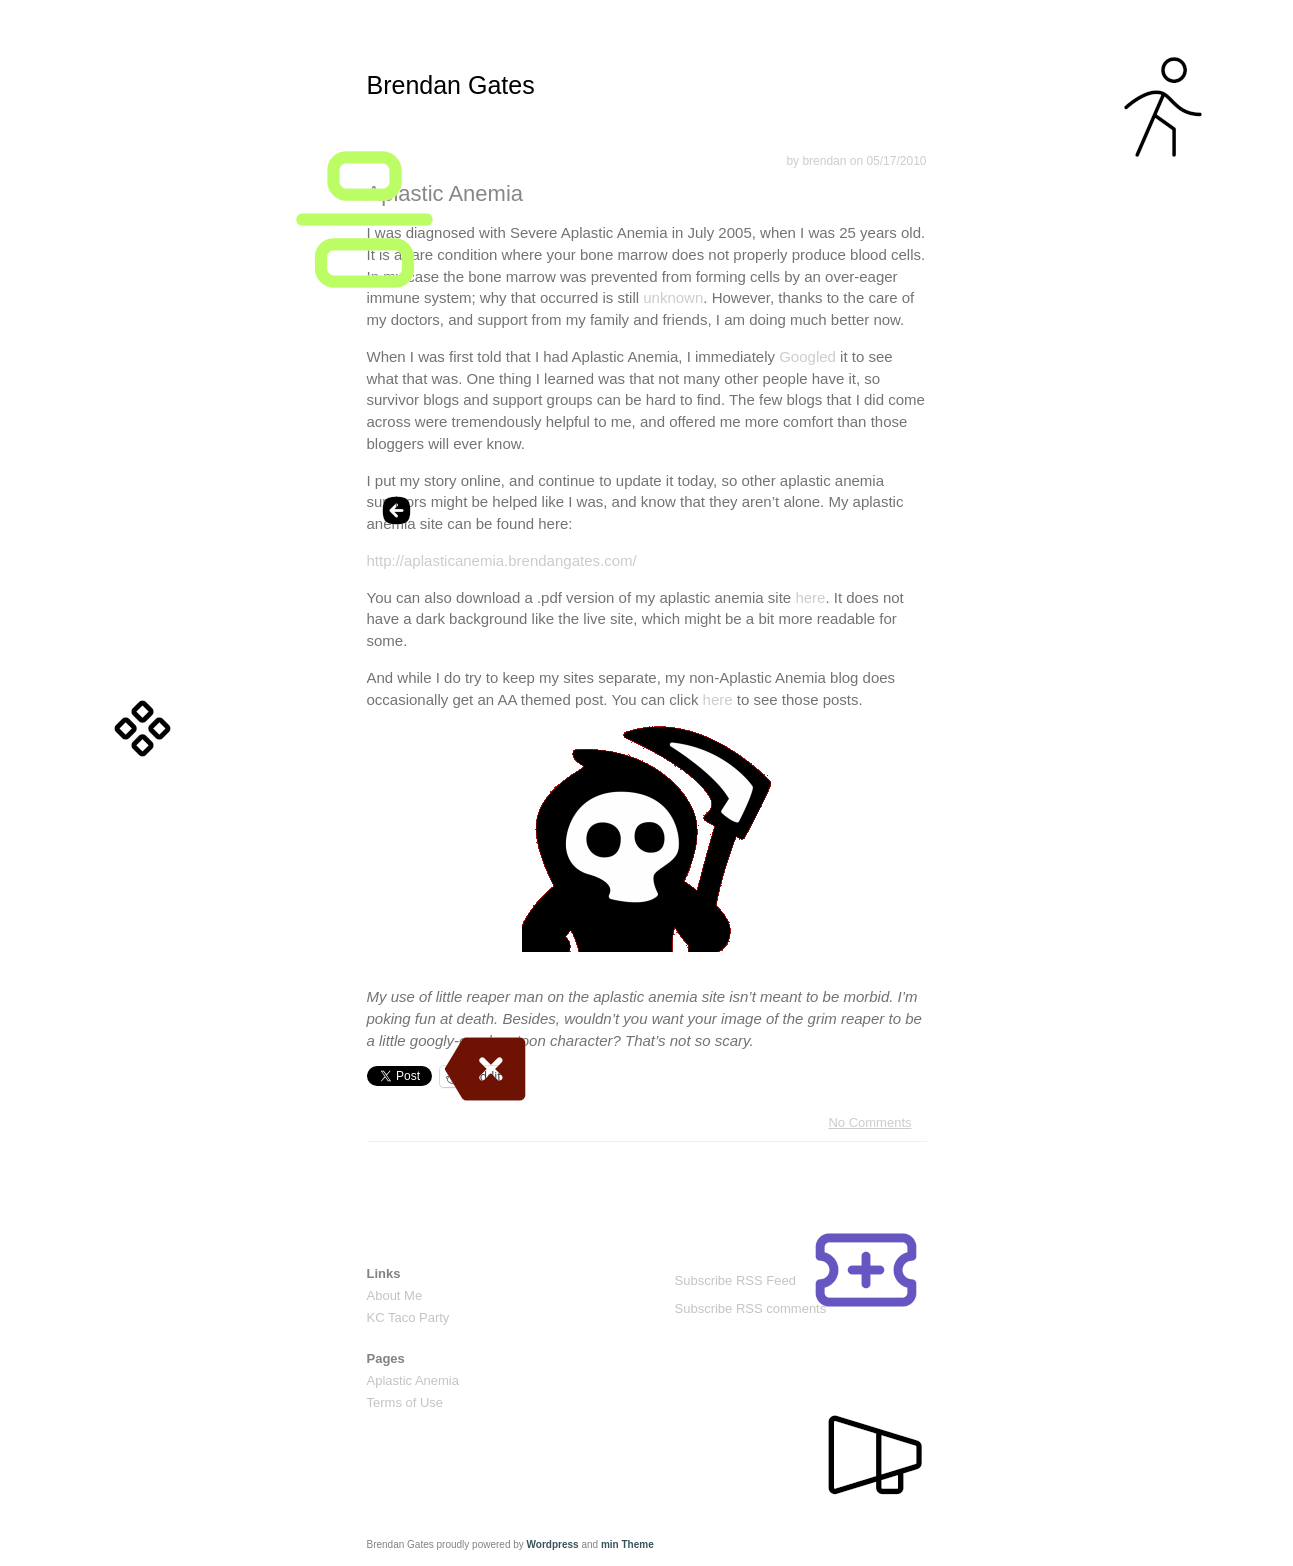  I want to click on indicates walking directions or pedestrian route, so click(1163, 107).